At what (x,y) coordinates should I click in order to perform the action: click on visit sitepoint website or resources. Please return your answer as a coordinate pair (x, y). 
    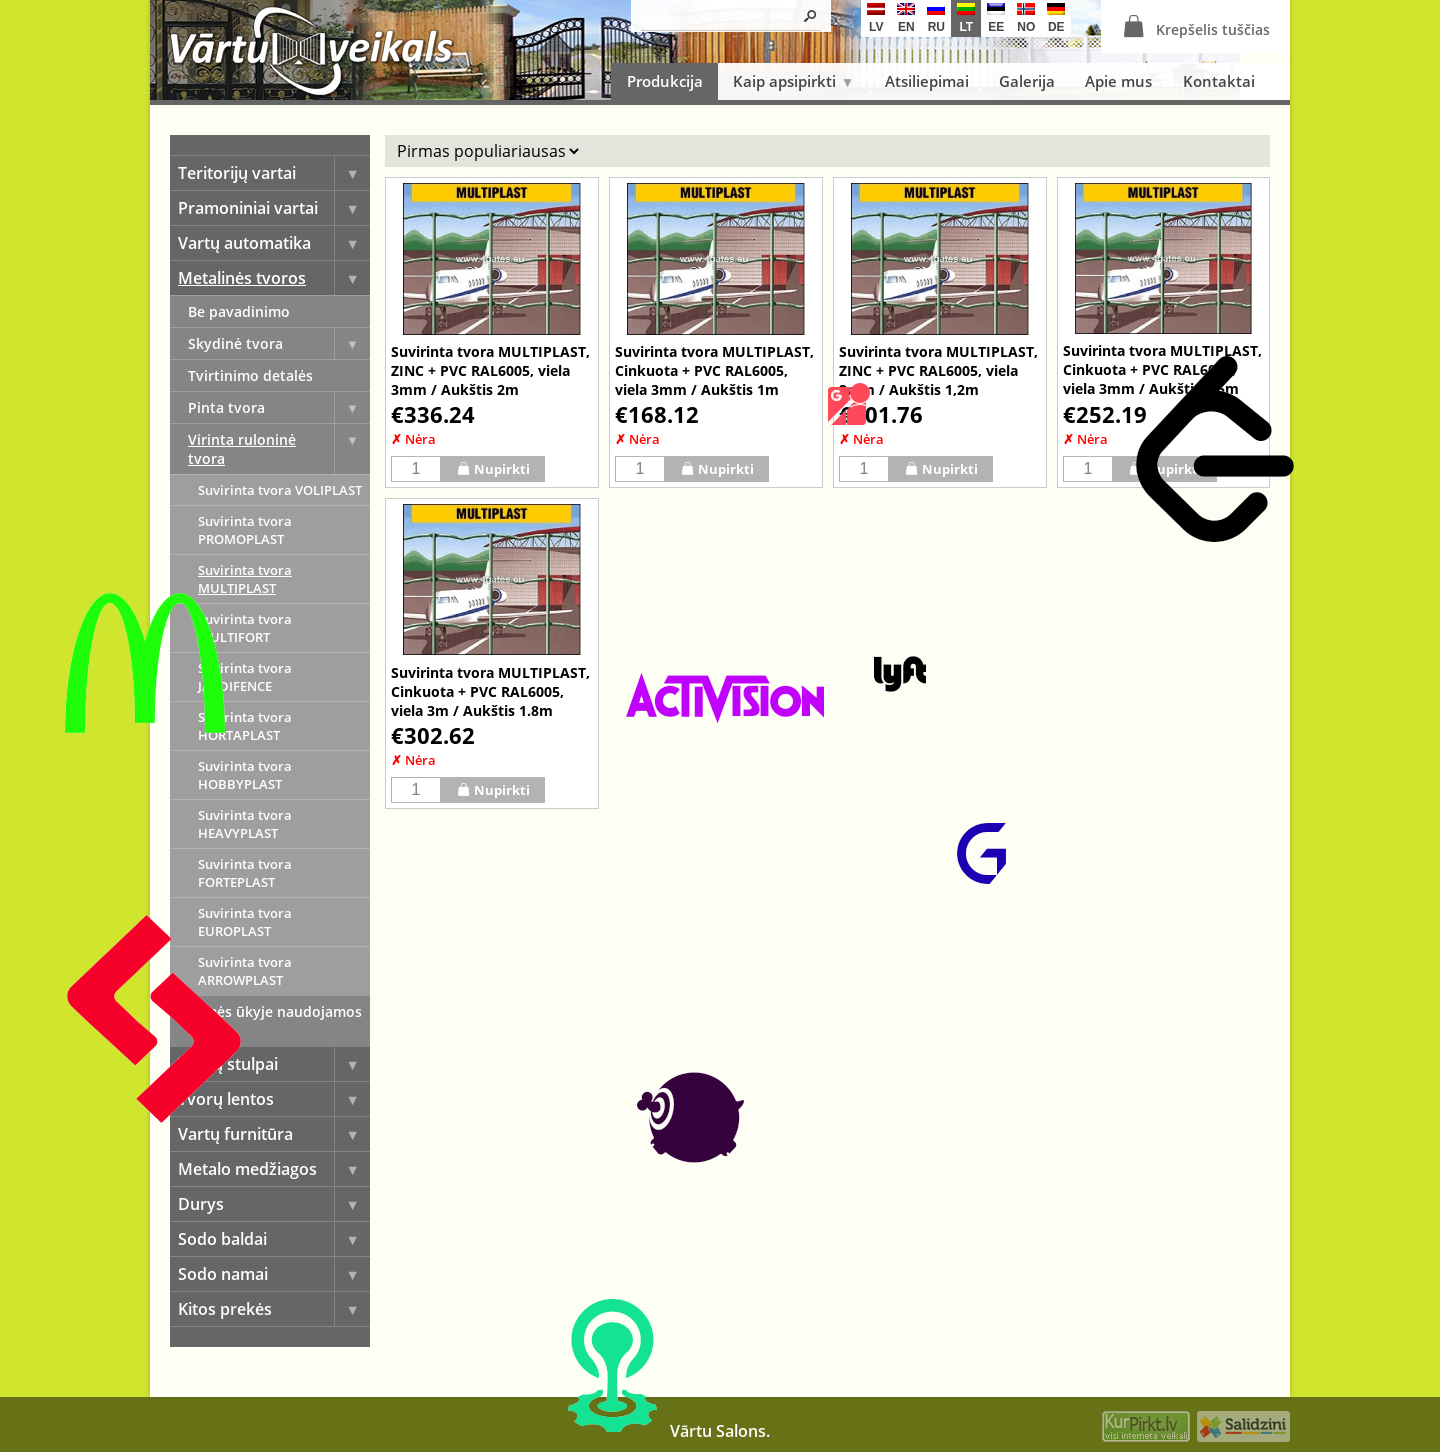
    Looking at the image, I should click on (154, 1019).